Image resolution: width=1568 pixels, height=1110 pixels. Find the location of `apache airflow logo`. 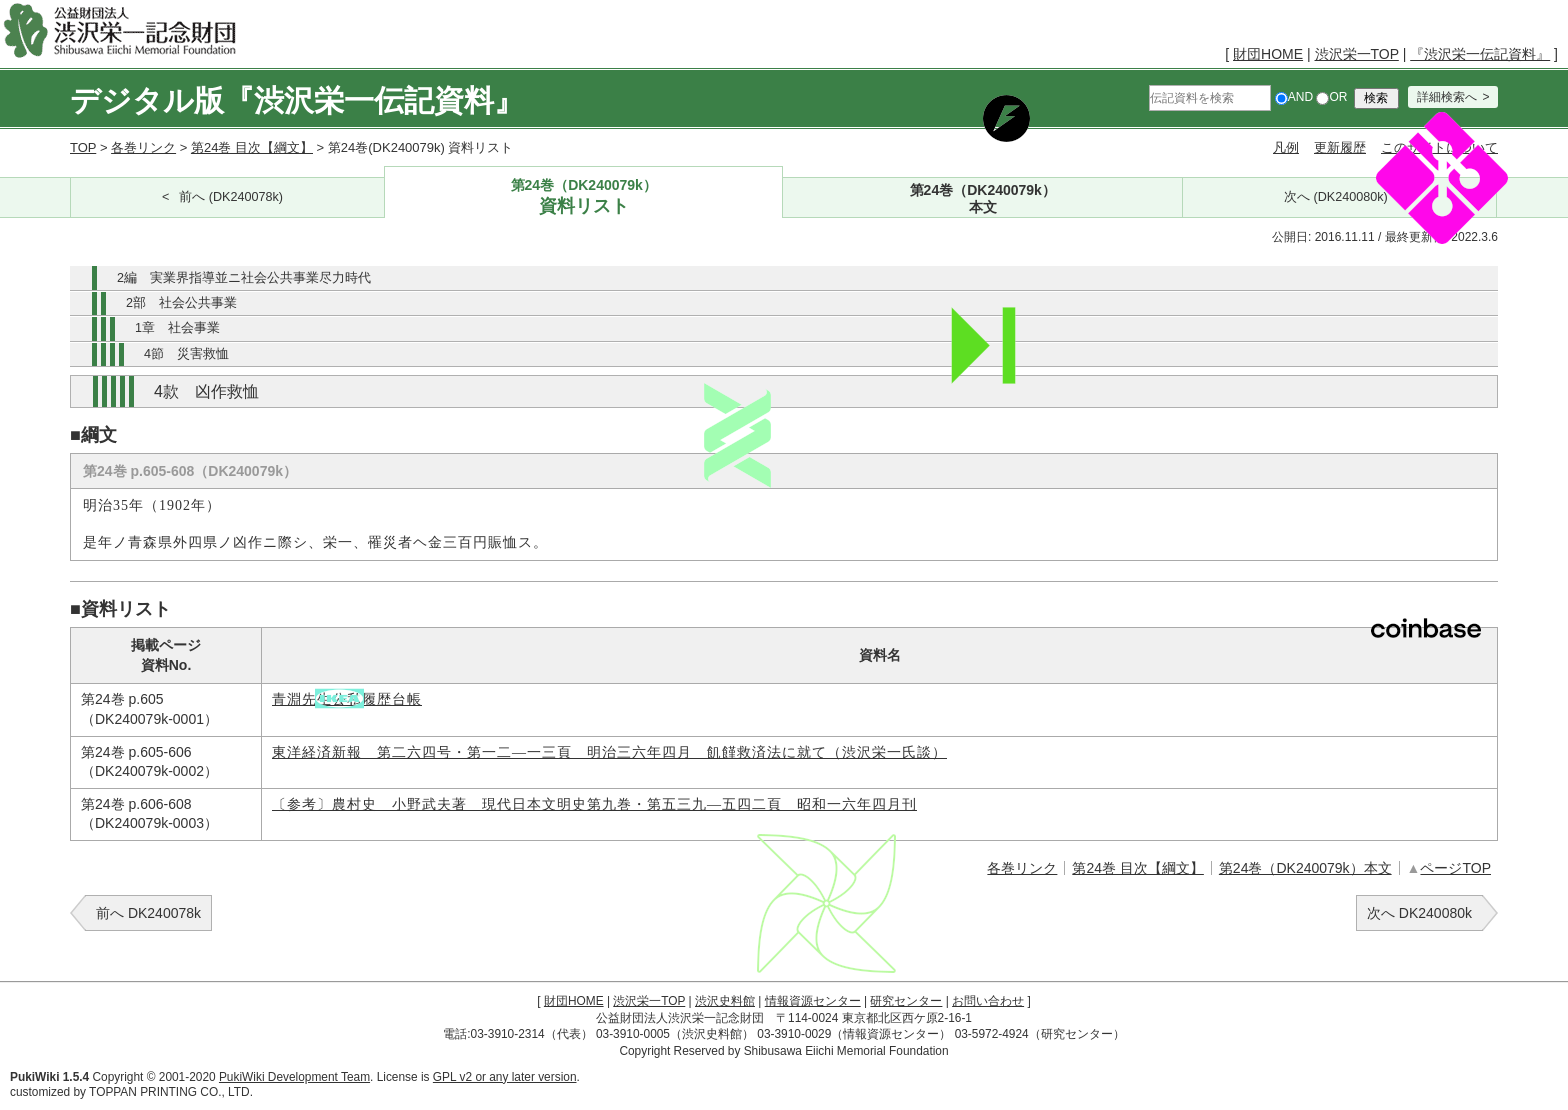

apache airflow logo is located at coordinates (826, 903).